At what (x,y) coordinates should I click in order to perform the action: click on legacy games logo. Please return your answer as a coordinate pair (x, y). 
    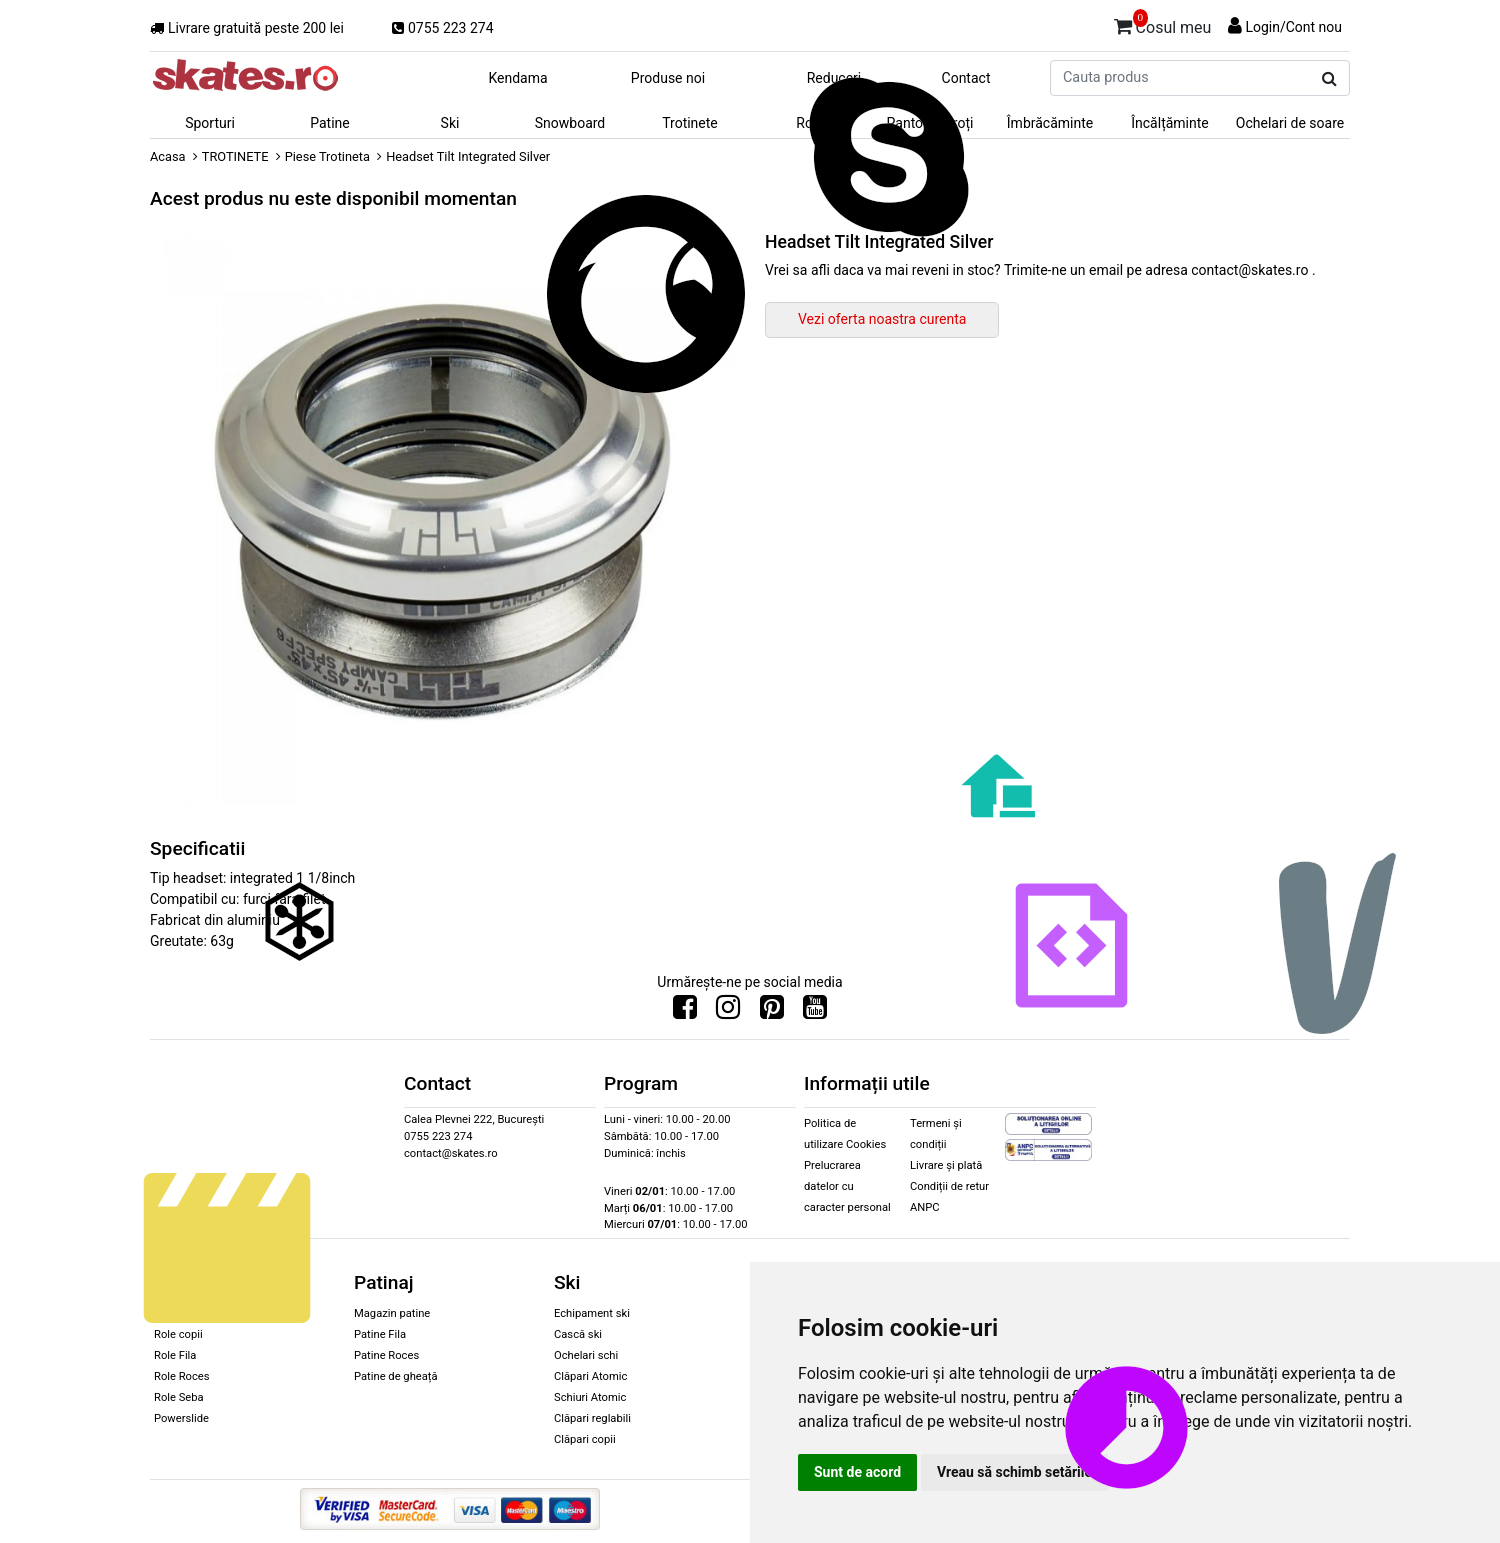
    Looking at the image, I should click on (299, 921).